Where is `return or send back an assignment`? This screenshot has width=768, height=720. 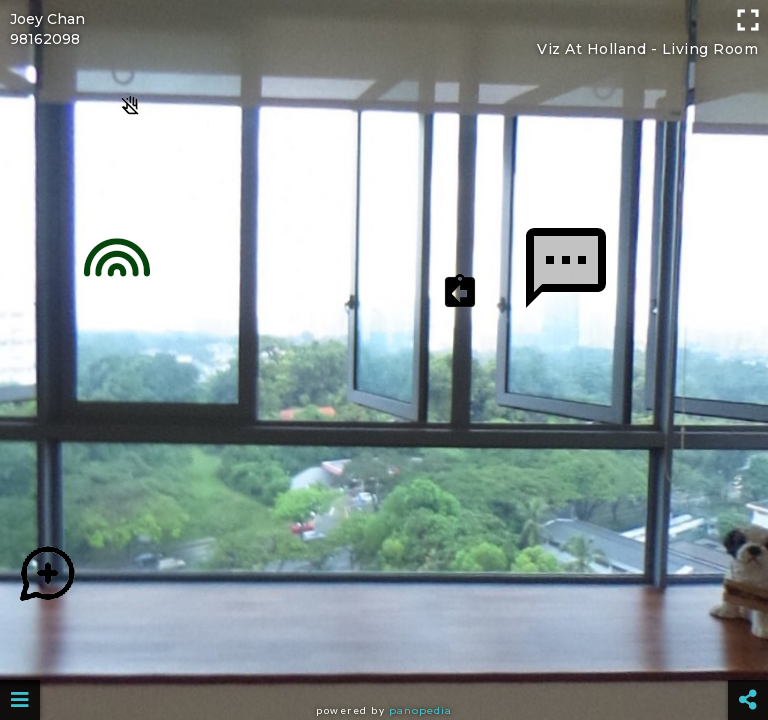
return or send back an assignment is located at coordinates (460, 292).